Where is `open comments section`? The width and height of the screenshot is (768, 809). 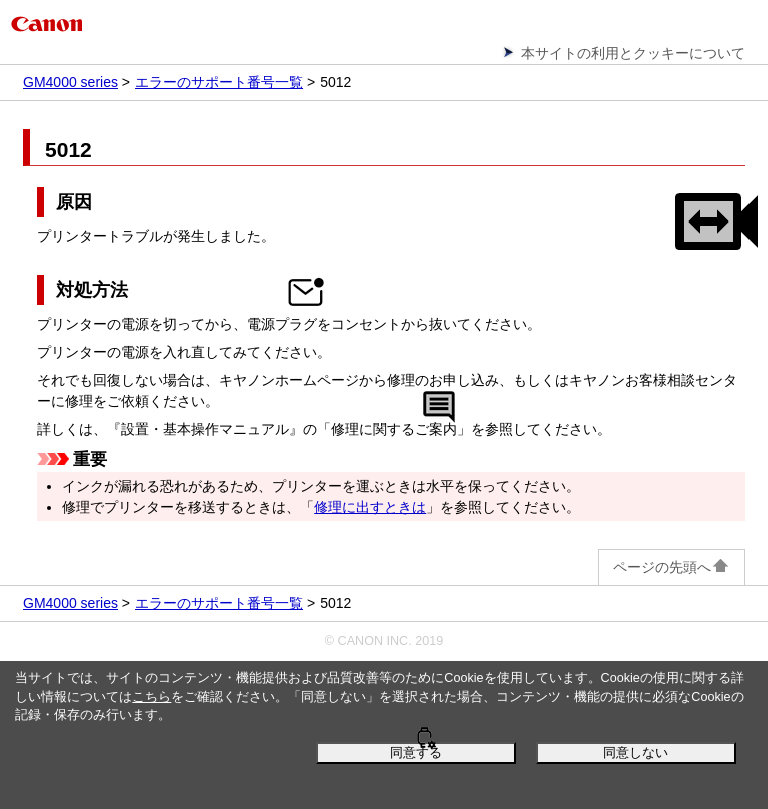
open comments section is located at coordinates (439, 407).